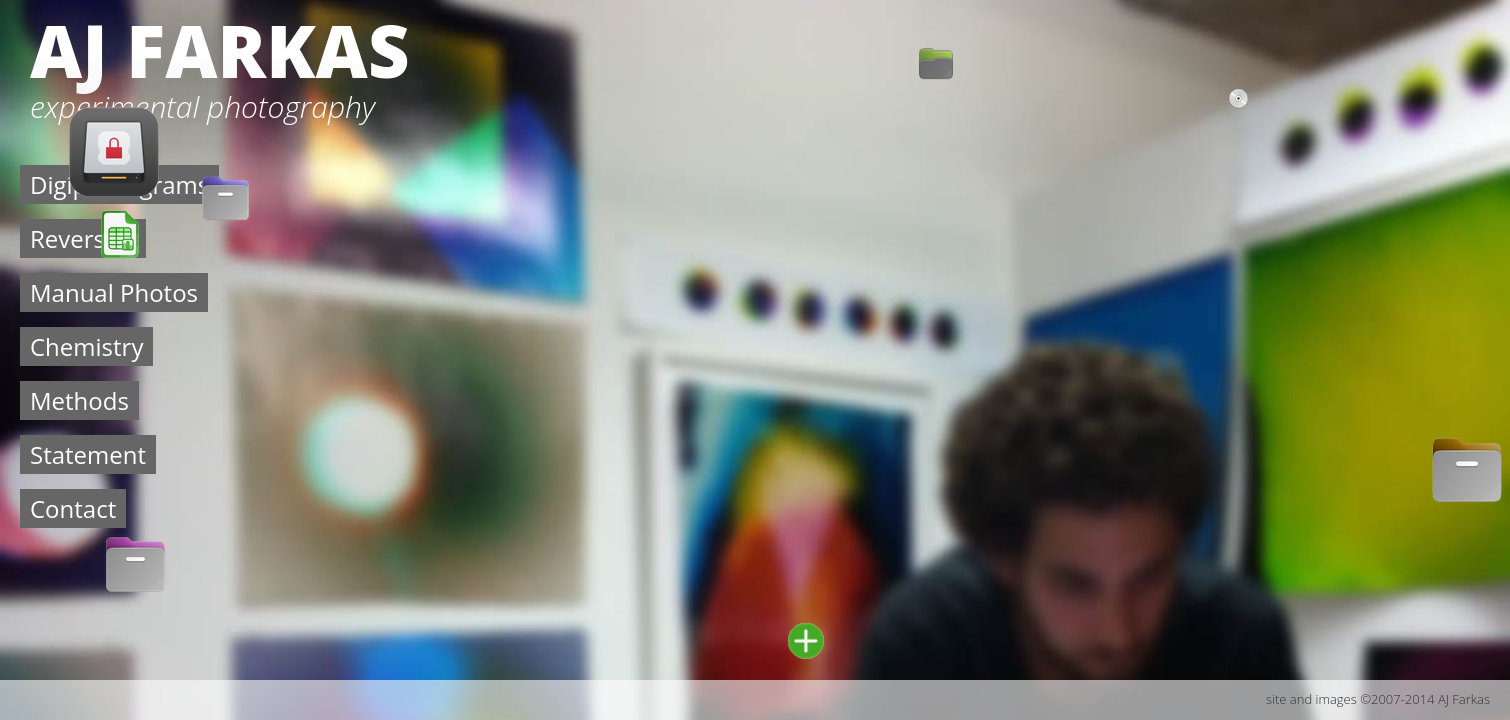 Image resolution: width=1510 pixels, height=720 pixels. I want to click on access encryption and security settings, so click(114, 152).